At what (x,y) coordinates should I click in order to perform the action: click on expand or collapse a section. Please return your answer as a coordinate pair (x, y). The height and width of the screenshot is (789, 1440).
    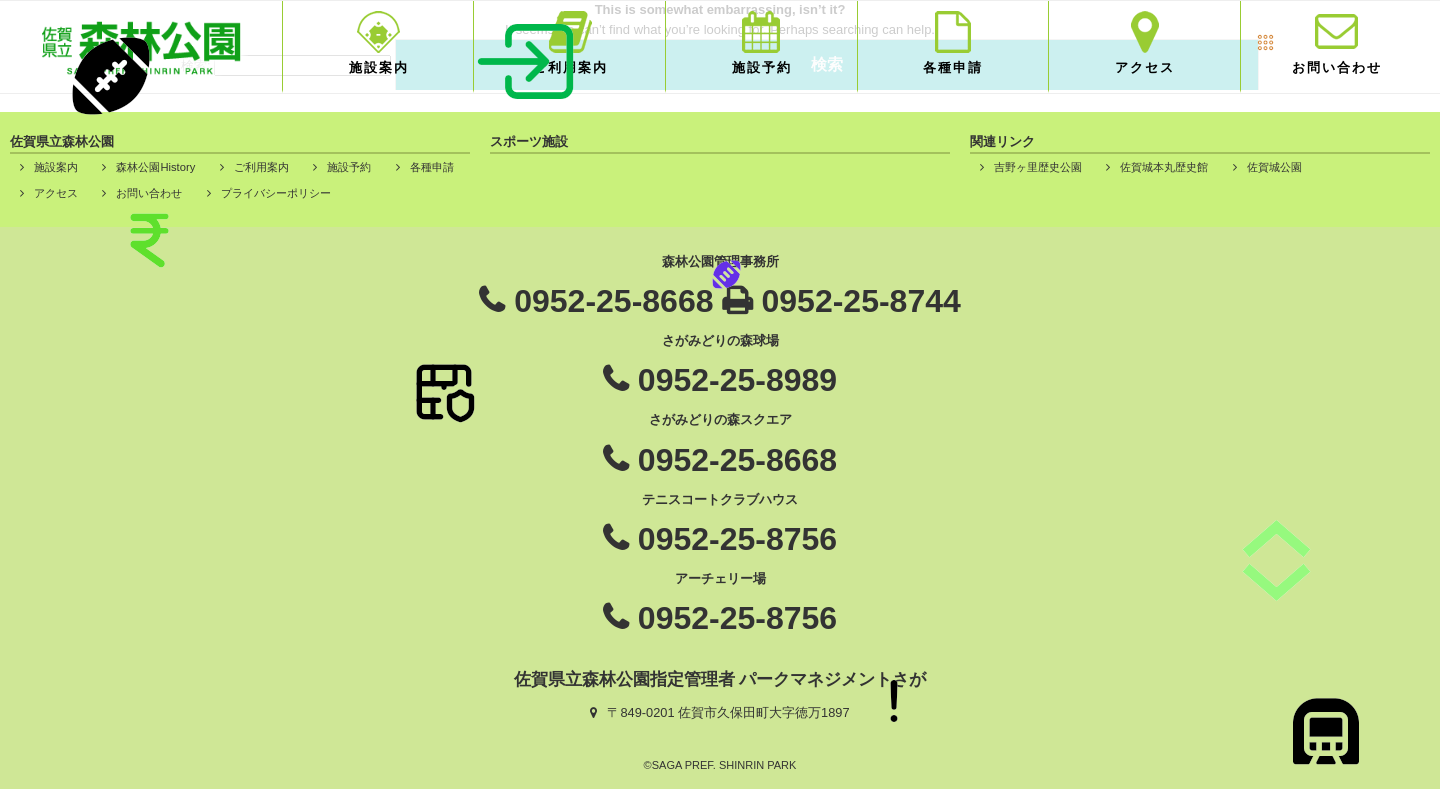
    Looking at the image, I should click on (1276, 560).